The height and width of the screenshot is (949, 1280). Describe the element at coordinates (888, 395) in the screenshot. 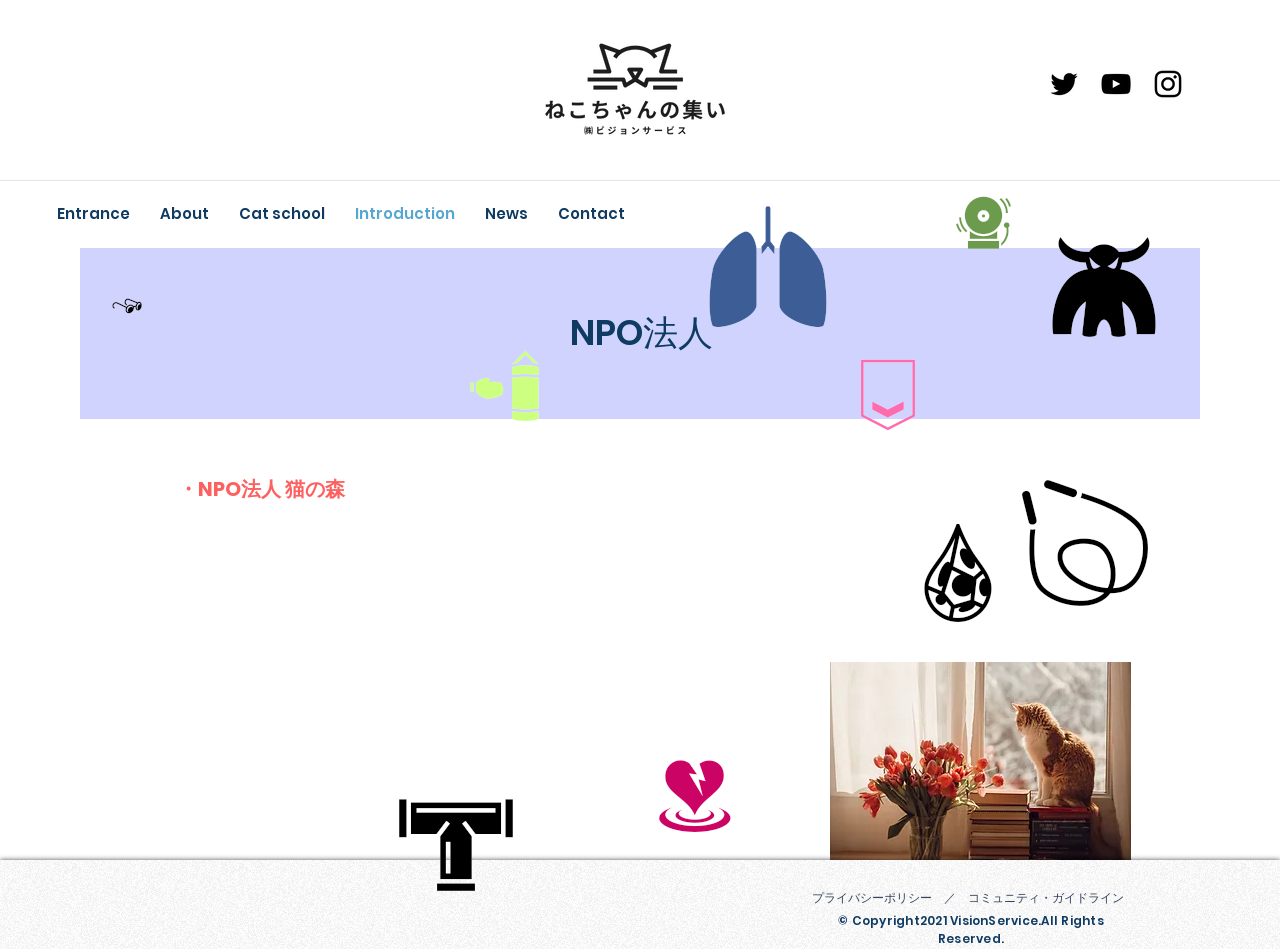

I see `indicates rank 1 or lowest tier status` at that location.